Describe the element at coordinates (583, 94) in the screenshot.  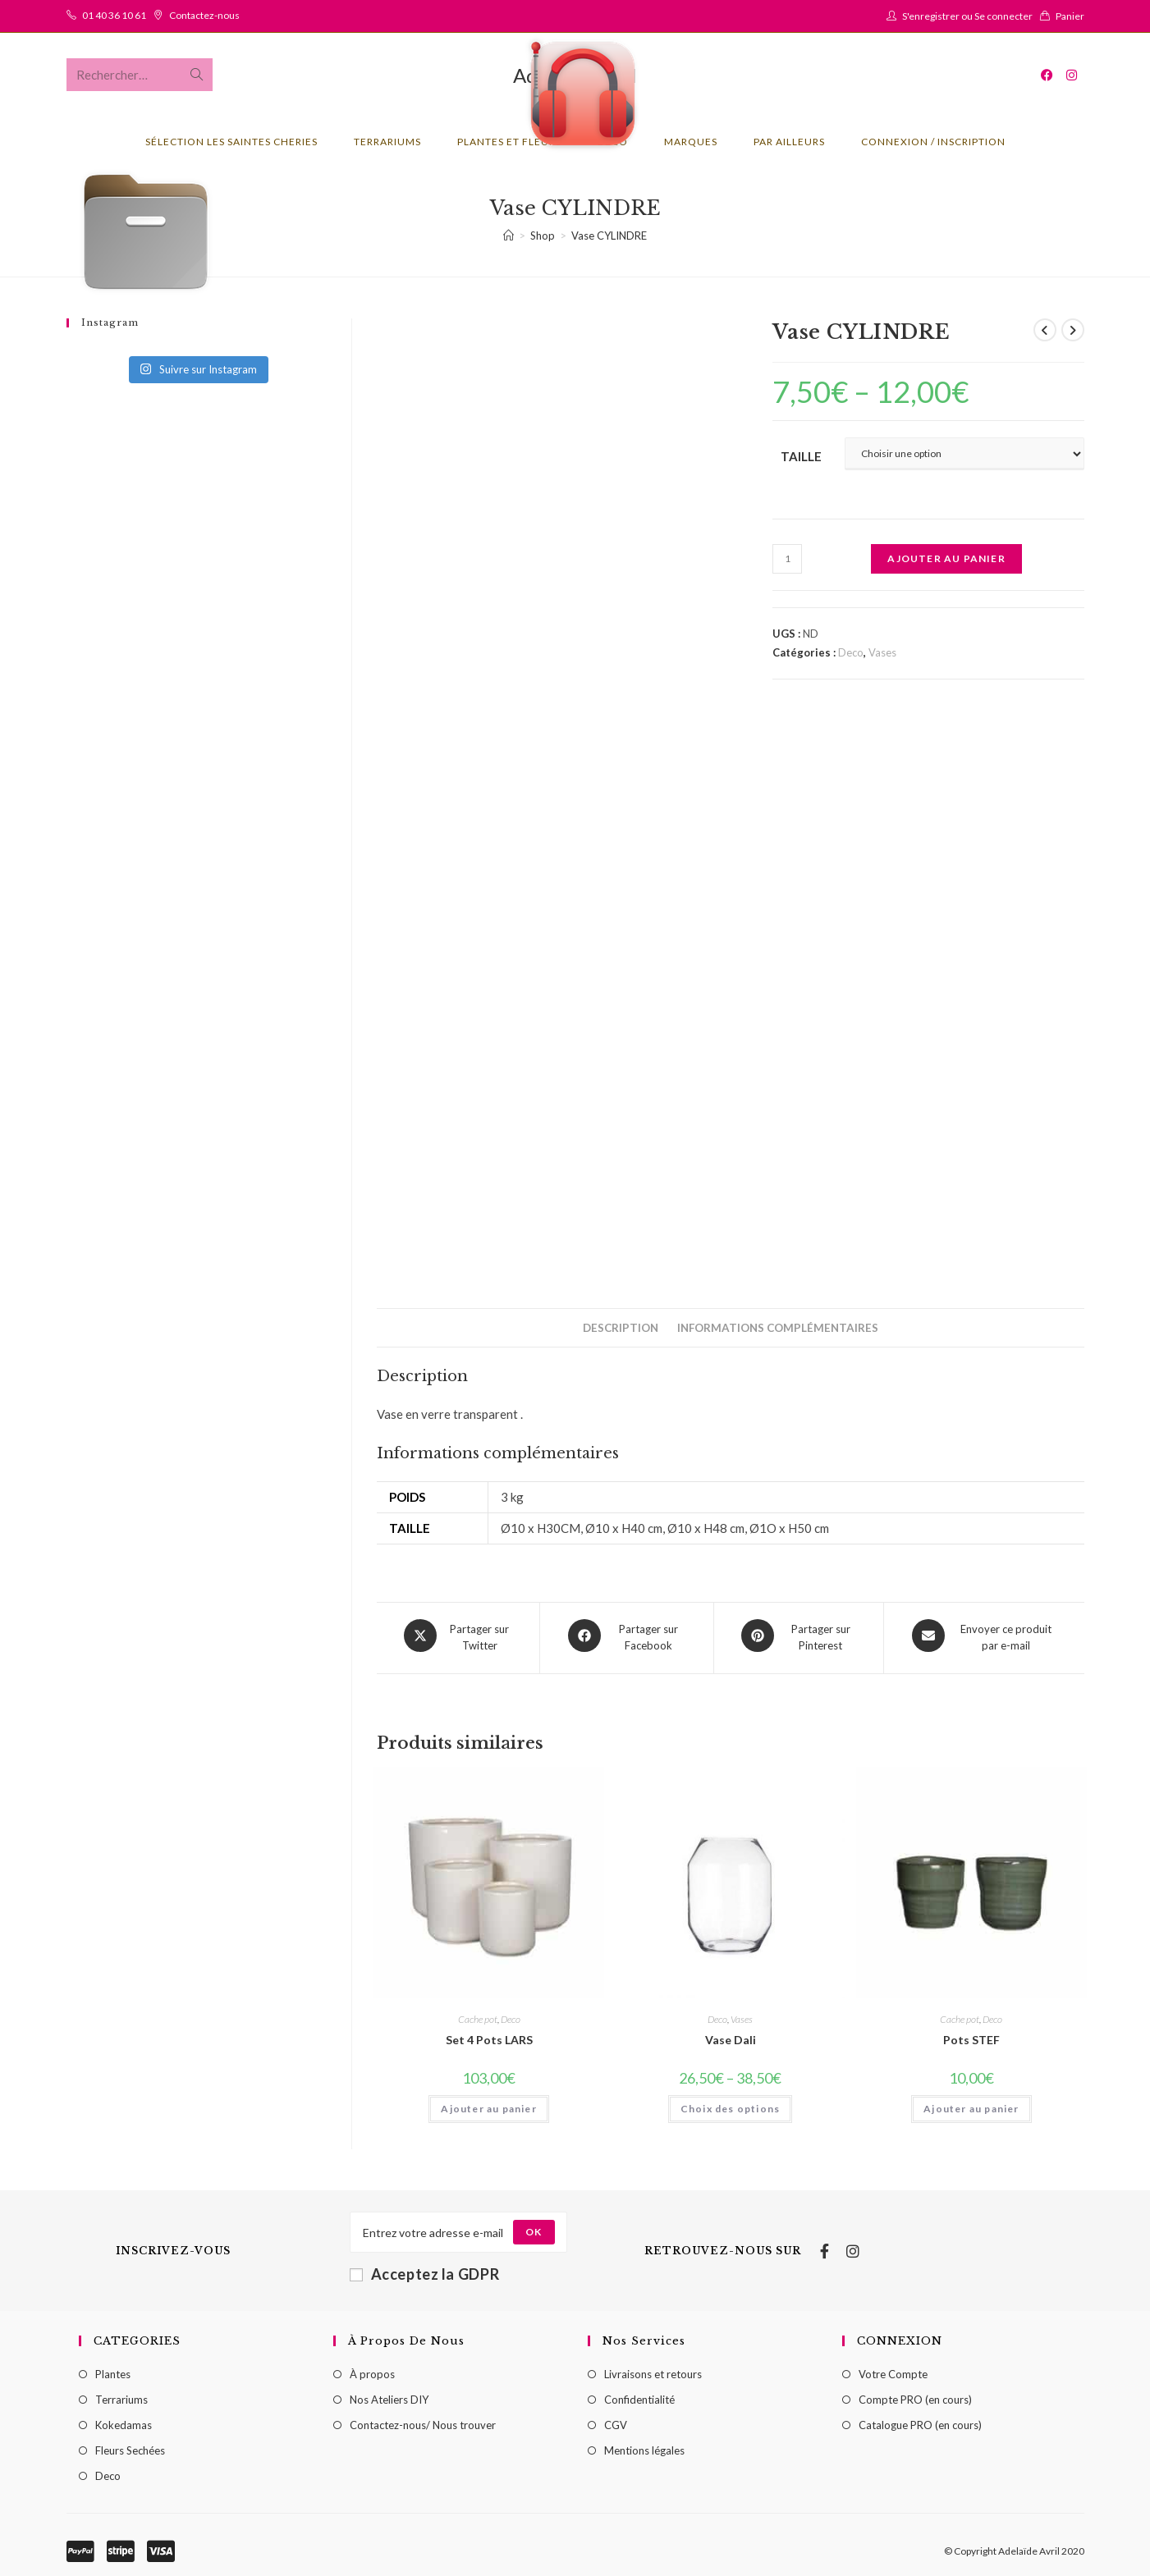
I see `open audio sharing app` at that location.